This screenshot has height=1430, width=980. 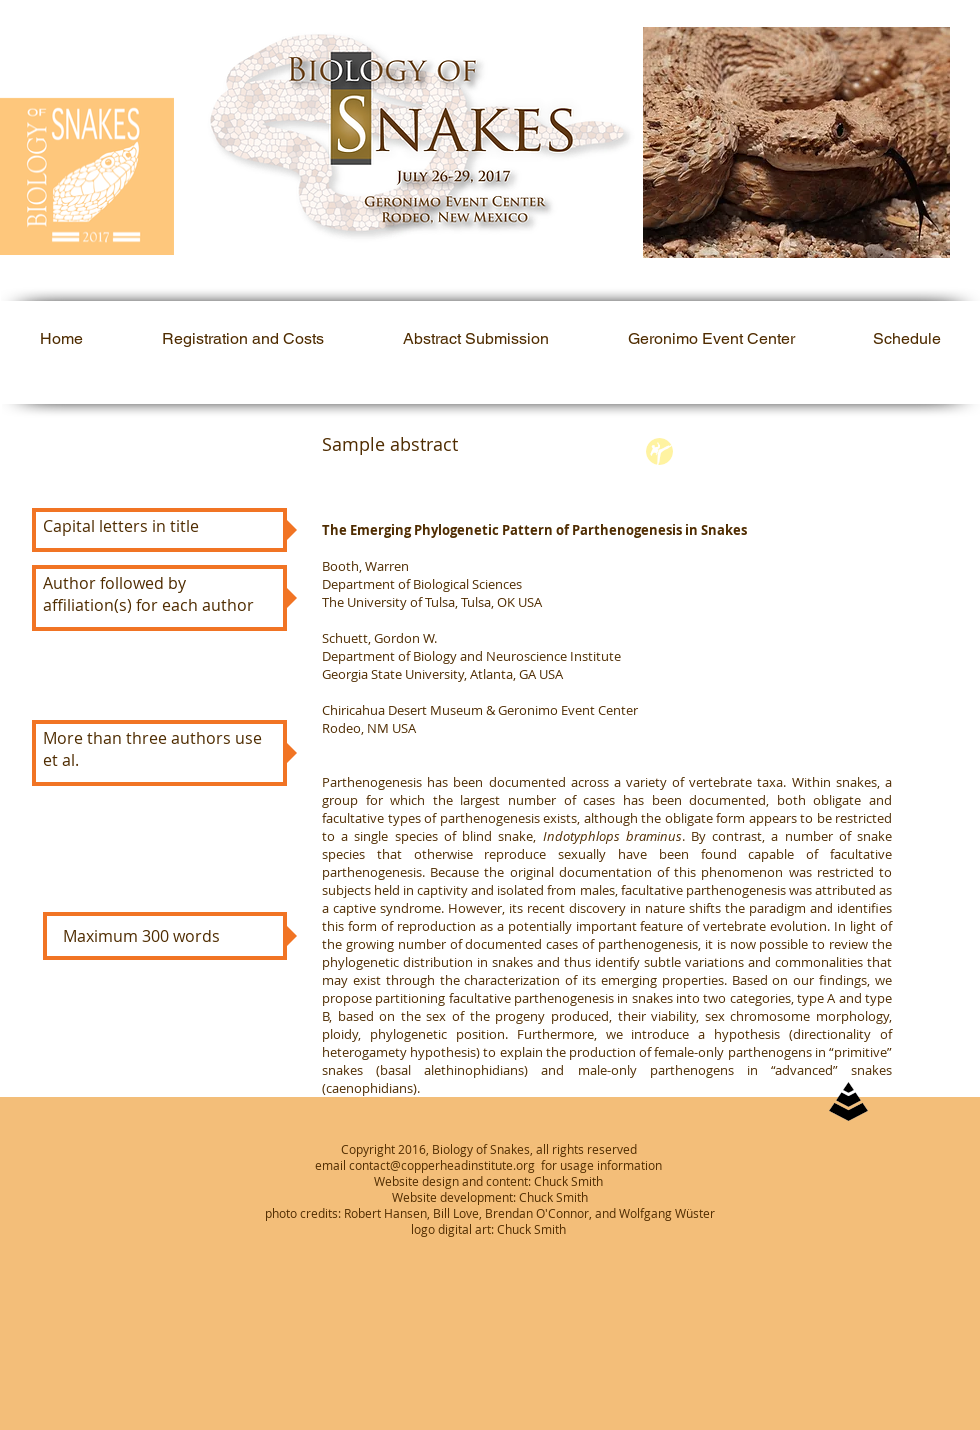 I want to click on red app logo, so click(x=848, y=1101).